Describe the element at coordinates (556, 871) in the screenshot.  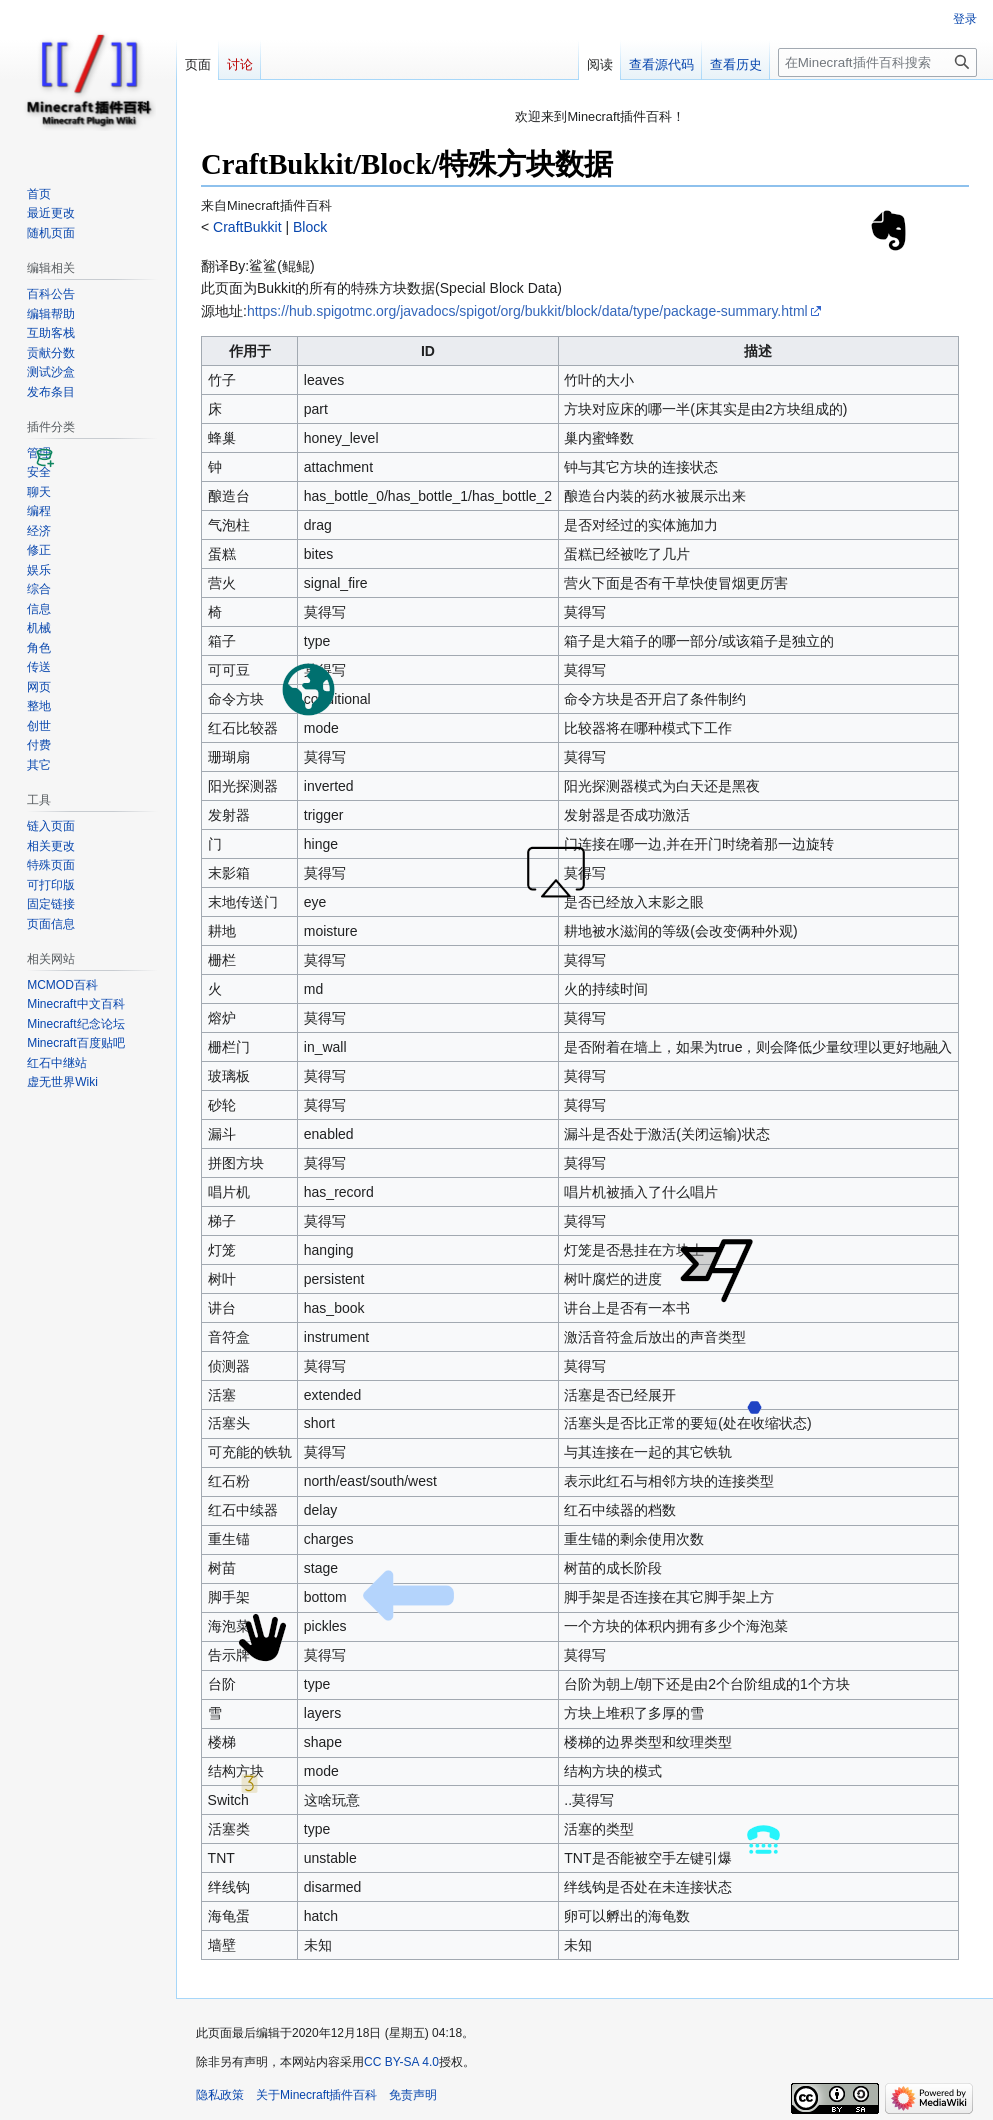
I see `stream content to an external display` at that location.